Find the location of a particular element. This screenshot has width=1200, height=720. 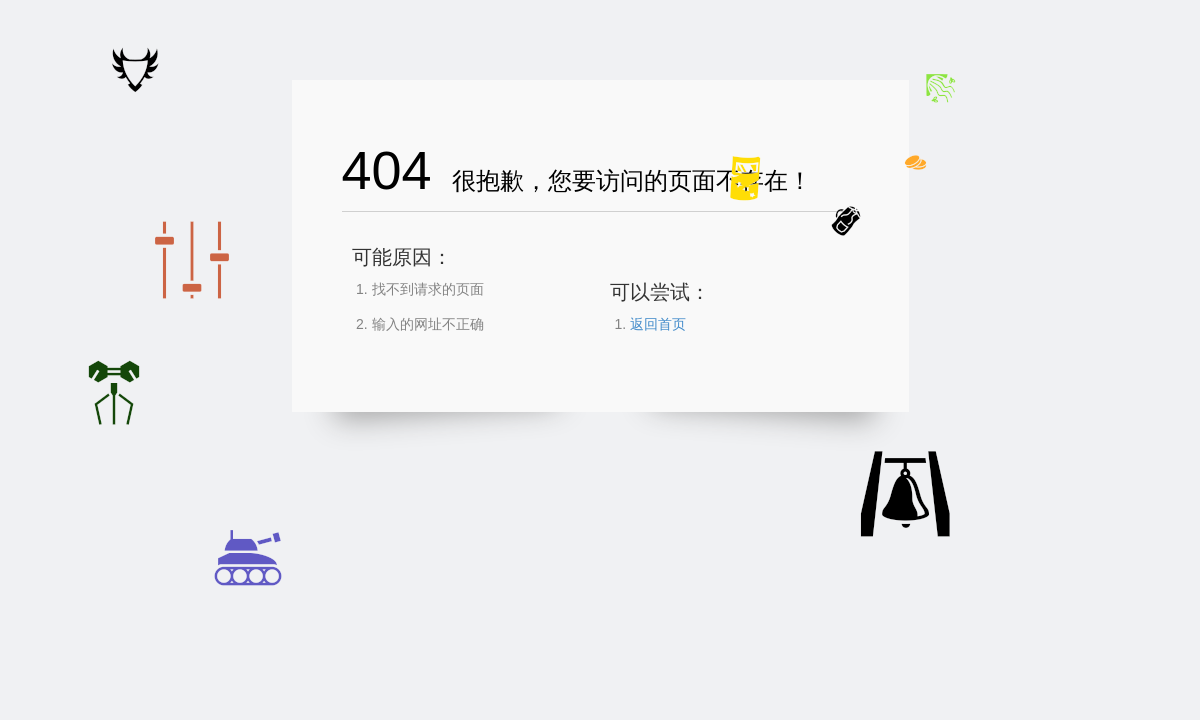

deploy nano-bot units is located at coordinates (114, 393).